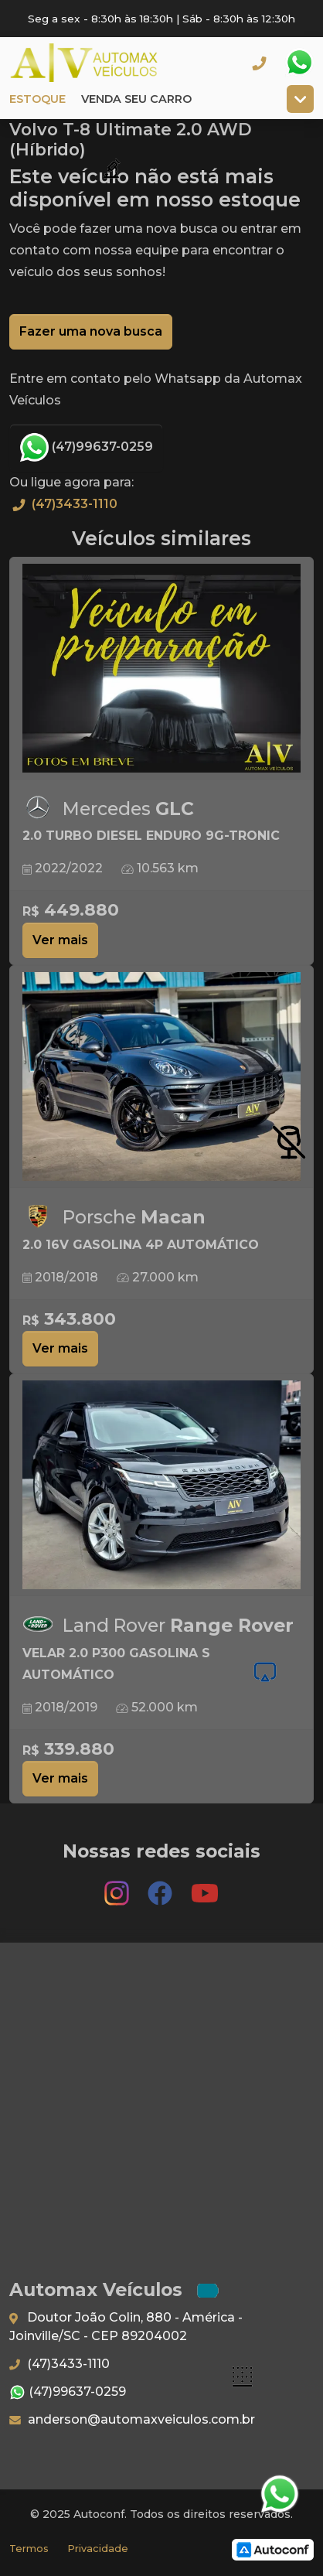  I want to click on start a shareplay session, so click(265, 1672).